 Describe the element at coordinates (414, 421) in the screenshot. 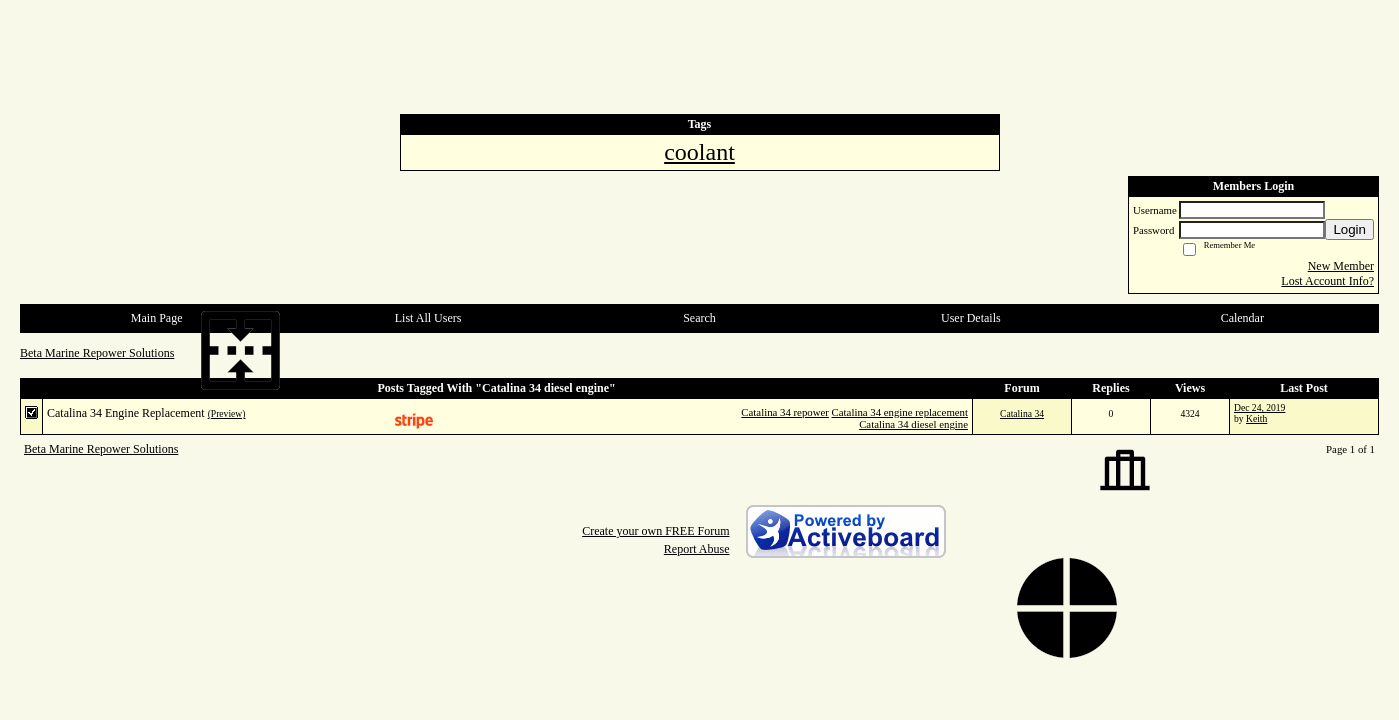

I see `Stripe payment integration` at that location.